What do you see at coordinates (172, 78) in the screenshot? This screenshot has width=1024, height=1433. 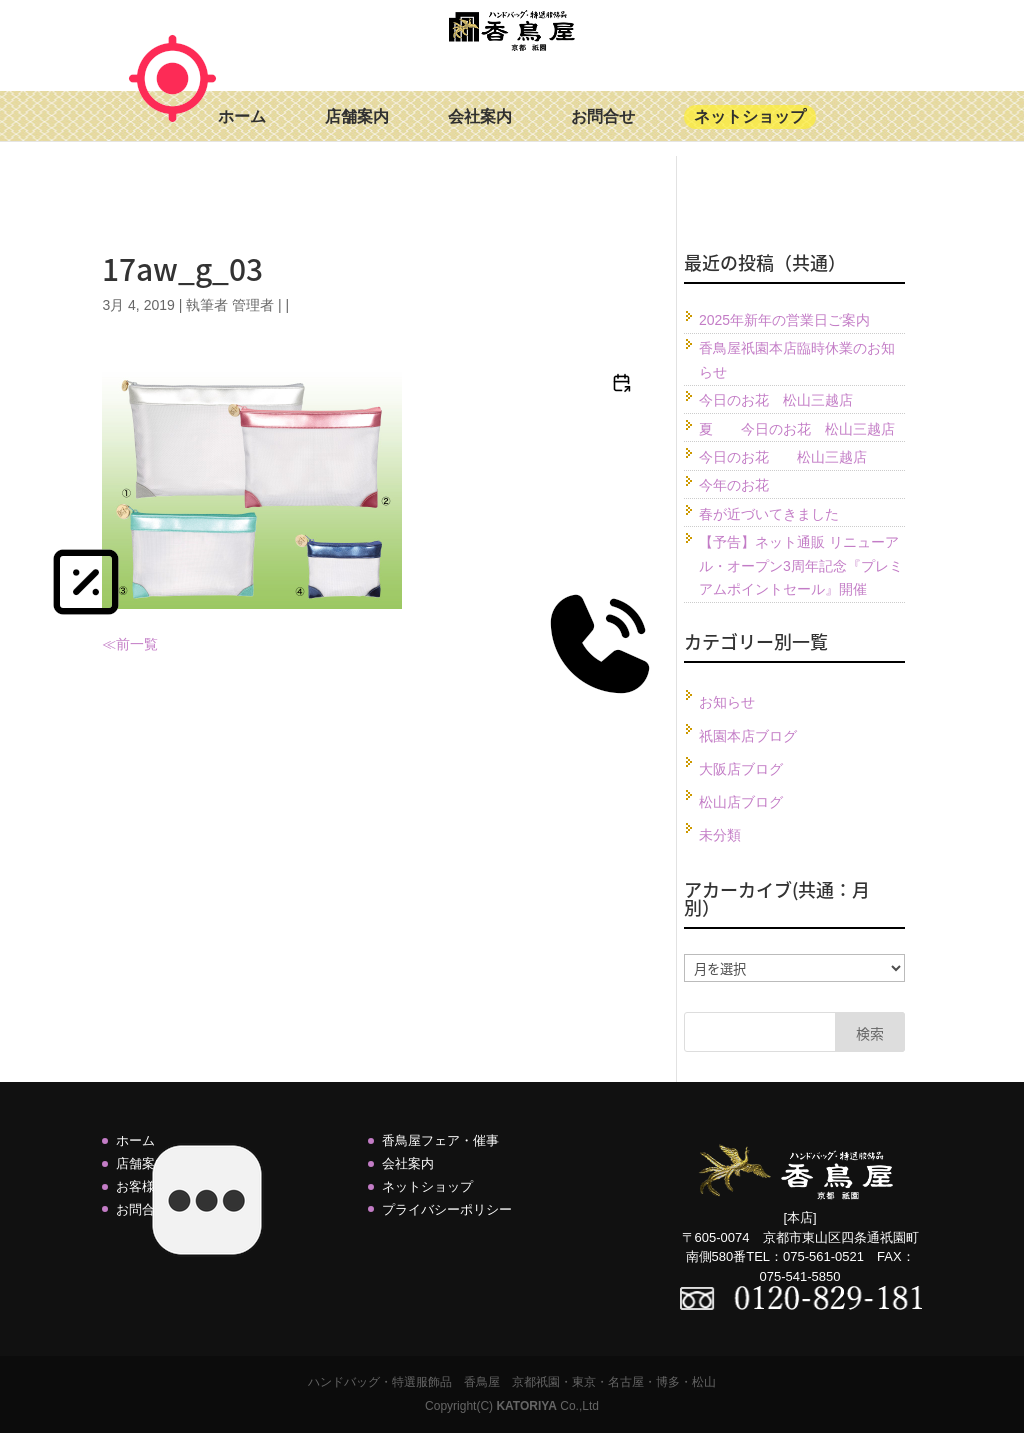 I see `center map on your current location` at bounding box center [172, 78].